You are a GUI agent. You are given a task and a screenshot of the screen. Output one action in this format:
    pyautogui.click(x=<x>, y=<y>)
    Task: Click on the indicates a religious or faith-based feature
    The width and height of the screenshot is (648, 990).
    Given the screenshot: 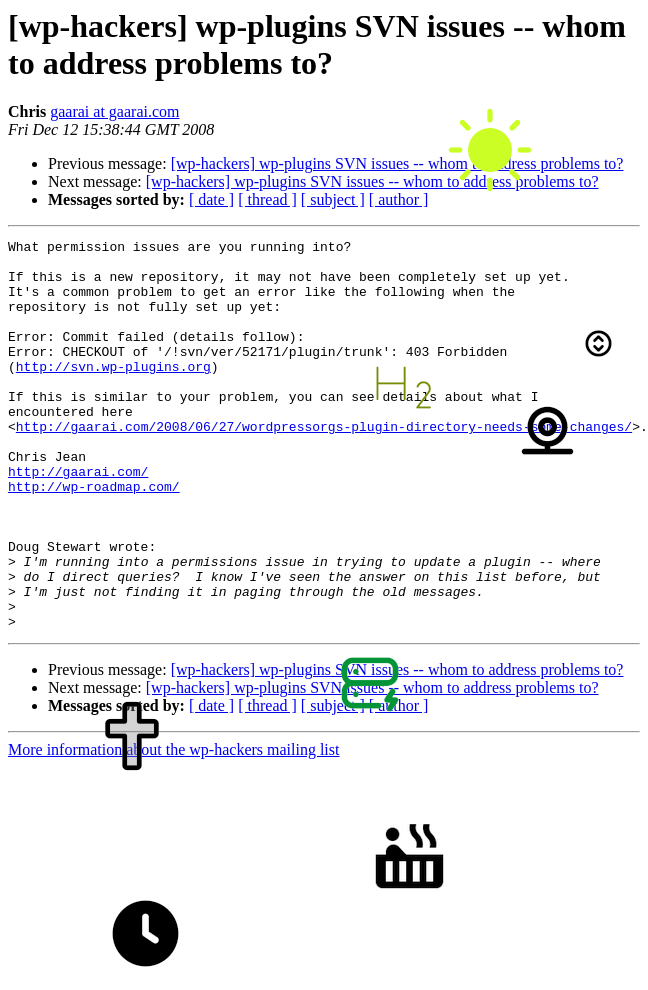 What is the action you would take?
    pyautogui.click(x=132, y=736)
    